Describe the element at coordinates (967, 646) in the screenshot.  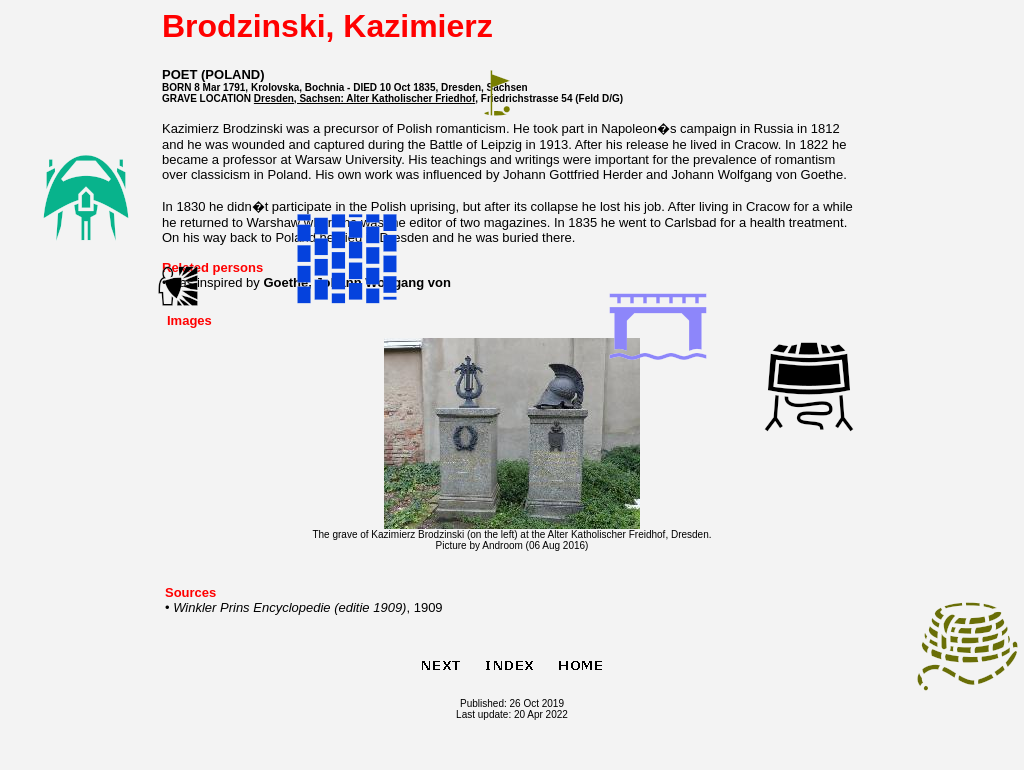
I see `equip rope item in inventory` at that location.